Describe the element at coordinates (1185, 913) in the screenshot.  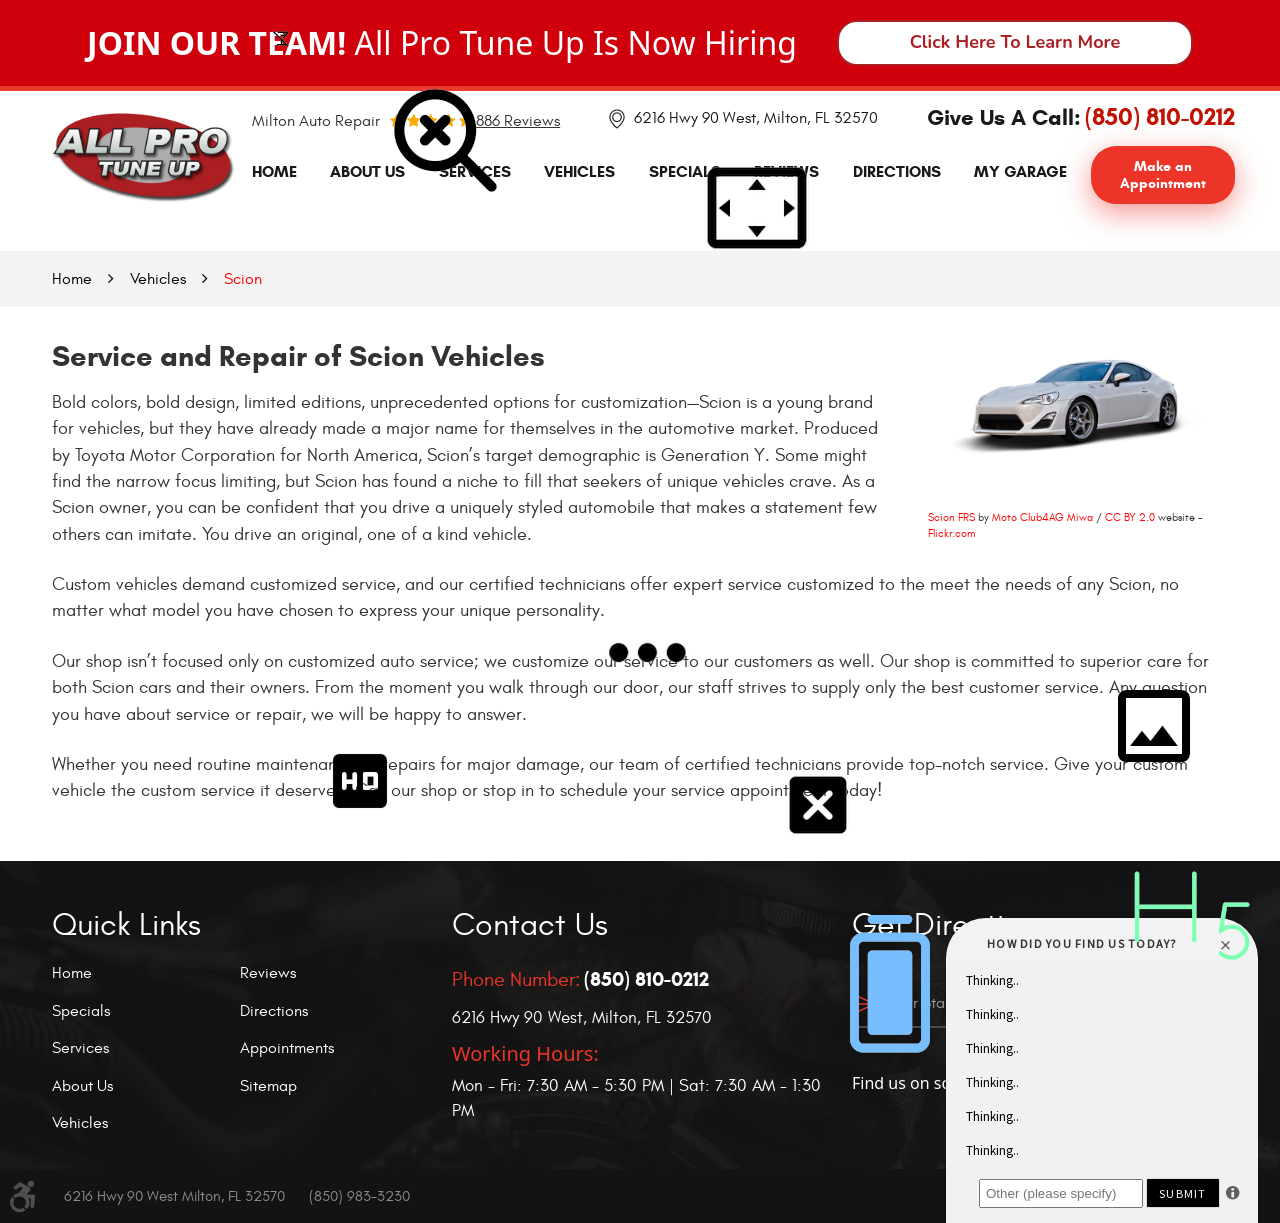
I see `format text as heading level 5` at that location.